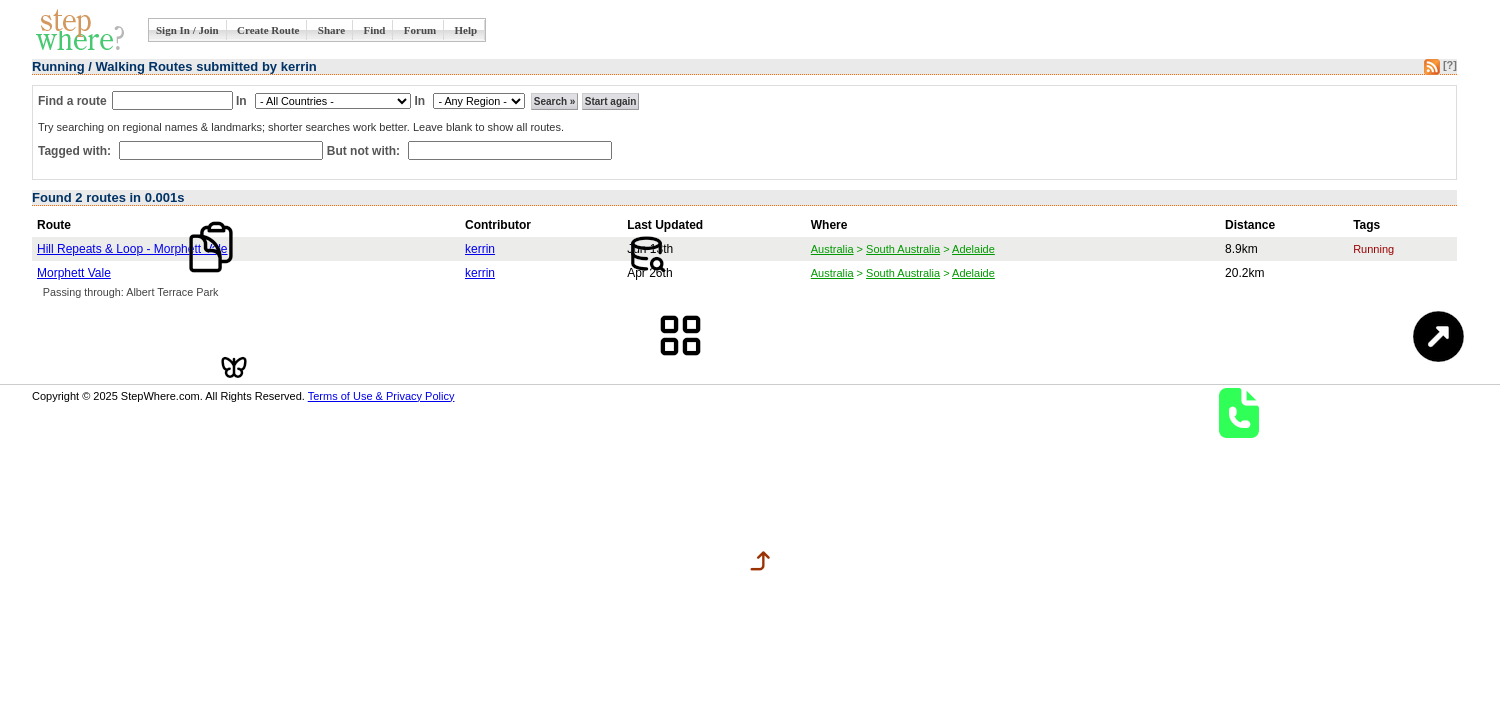 The image size is (1500, 720). Describe the element at coordinates (1239, 413) in the screenshot. I see `access phone call records or logs` at that location.